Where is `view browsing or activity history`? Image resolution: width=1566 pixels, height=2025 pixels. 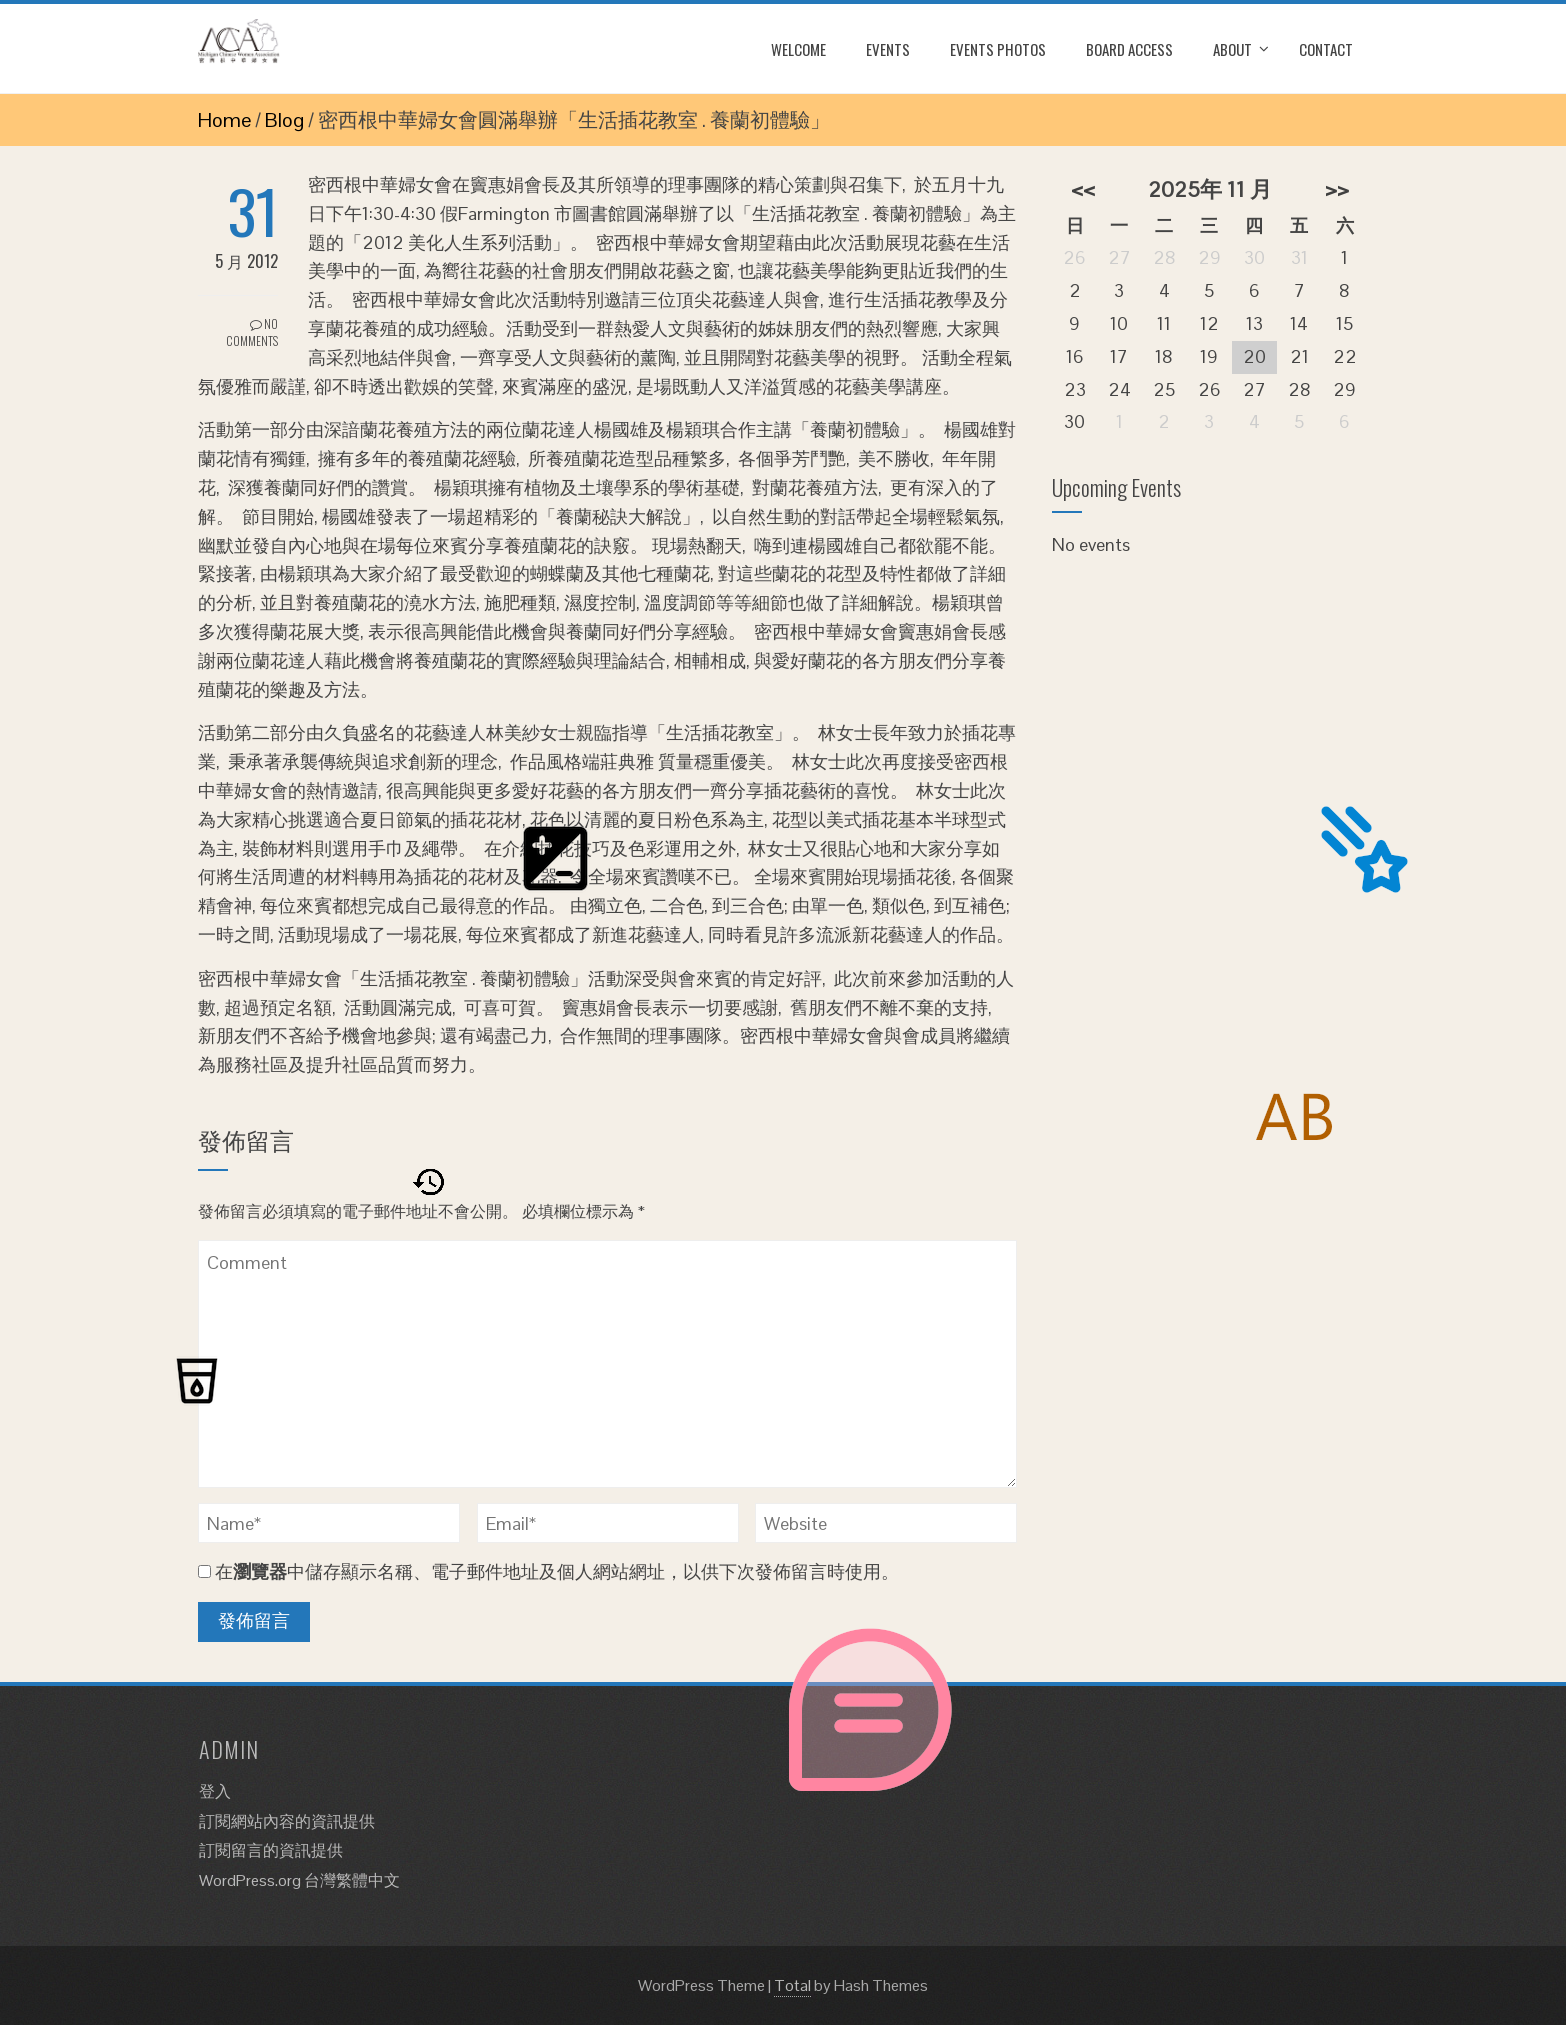 view browsing or activity history is located at coordinates (429, 1182).